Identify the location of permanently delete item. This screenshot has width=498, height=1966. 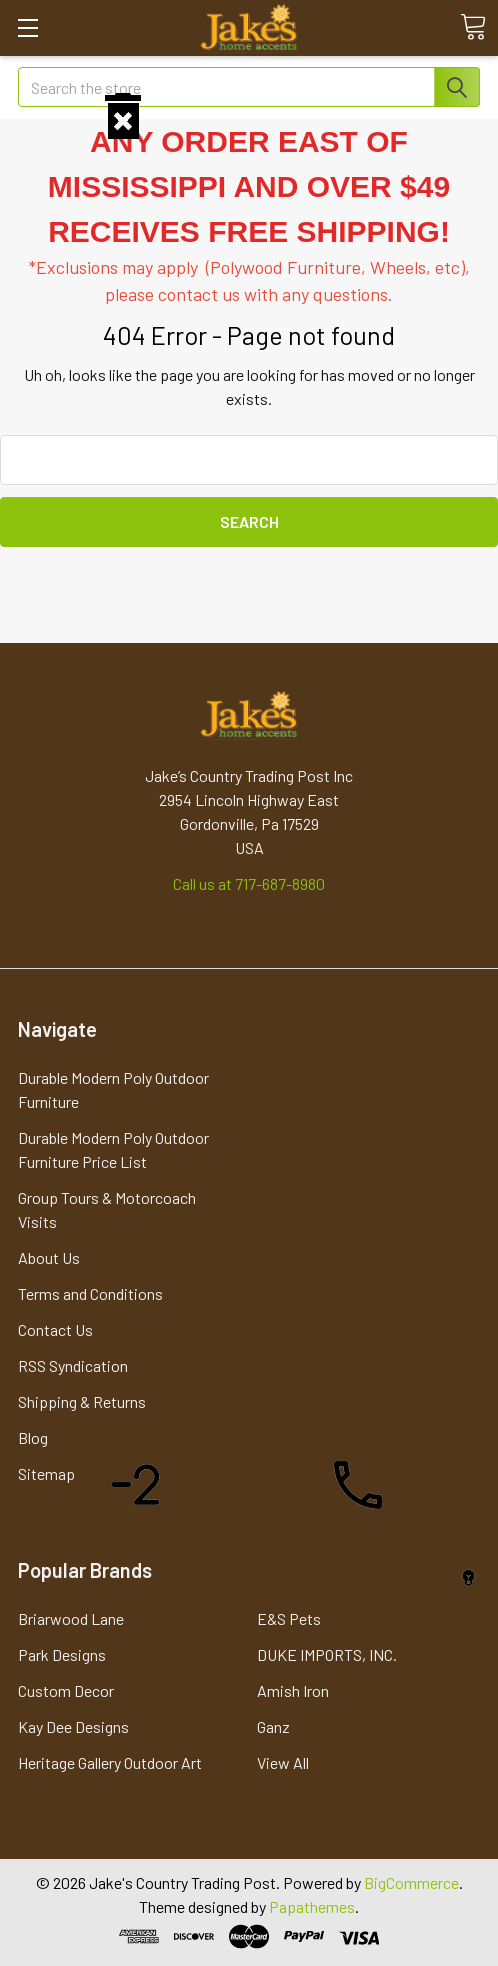
(123, 116).